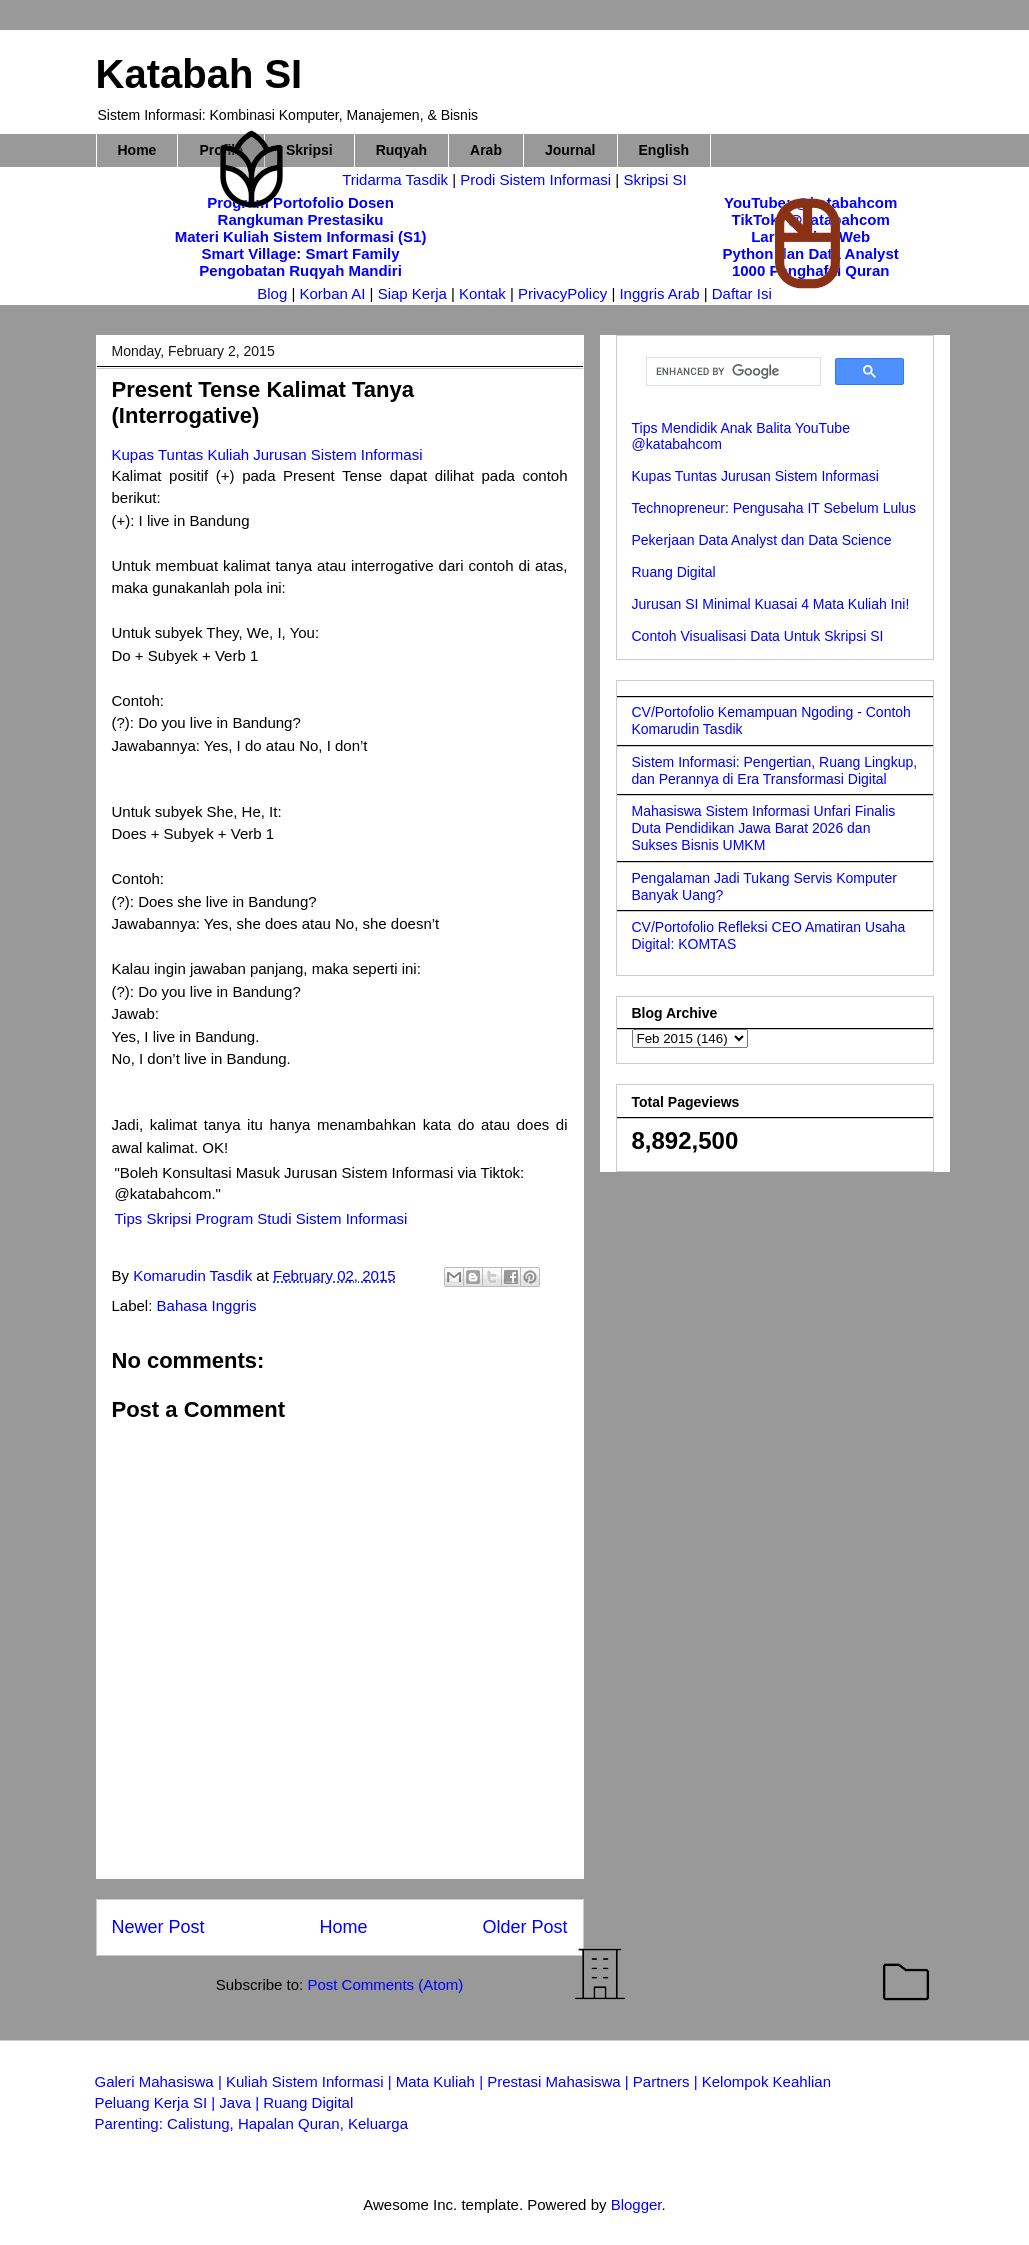 This screenshot has width=1029, height=2245. What do you see at coordinates (251, 170) in the screenshot?
I see `indicates grain or wheat-based ingredients` at bounding box center [251, 170].